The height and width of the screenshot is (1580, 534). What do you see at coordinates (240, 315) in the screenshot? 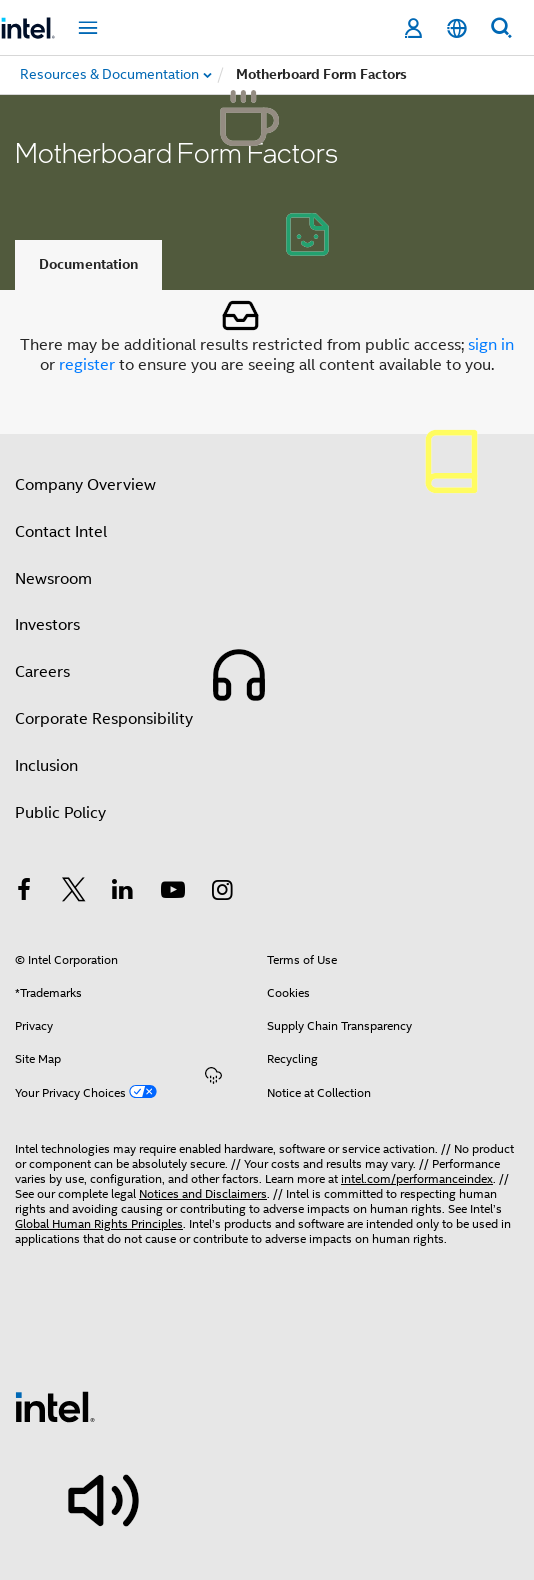
I see `view your inbox messages` at bounding box center [240, 315].